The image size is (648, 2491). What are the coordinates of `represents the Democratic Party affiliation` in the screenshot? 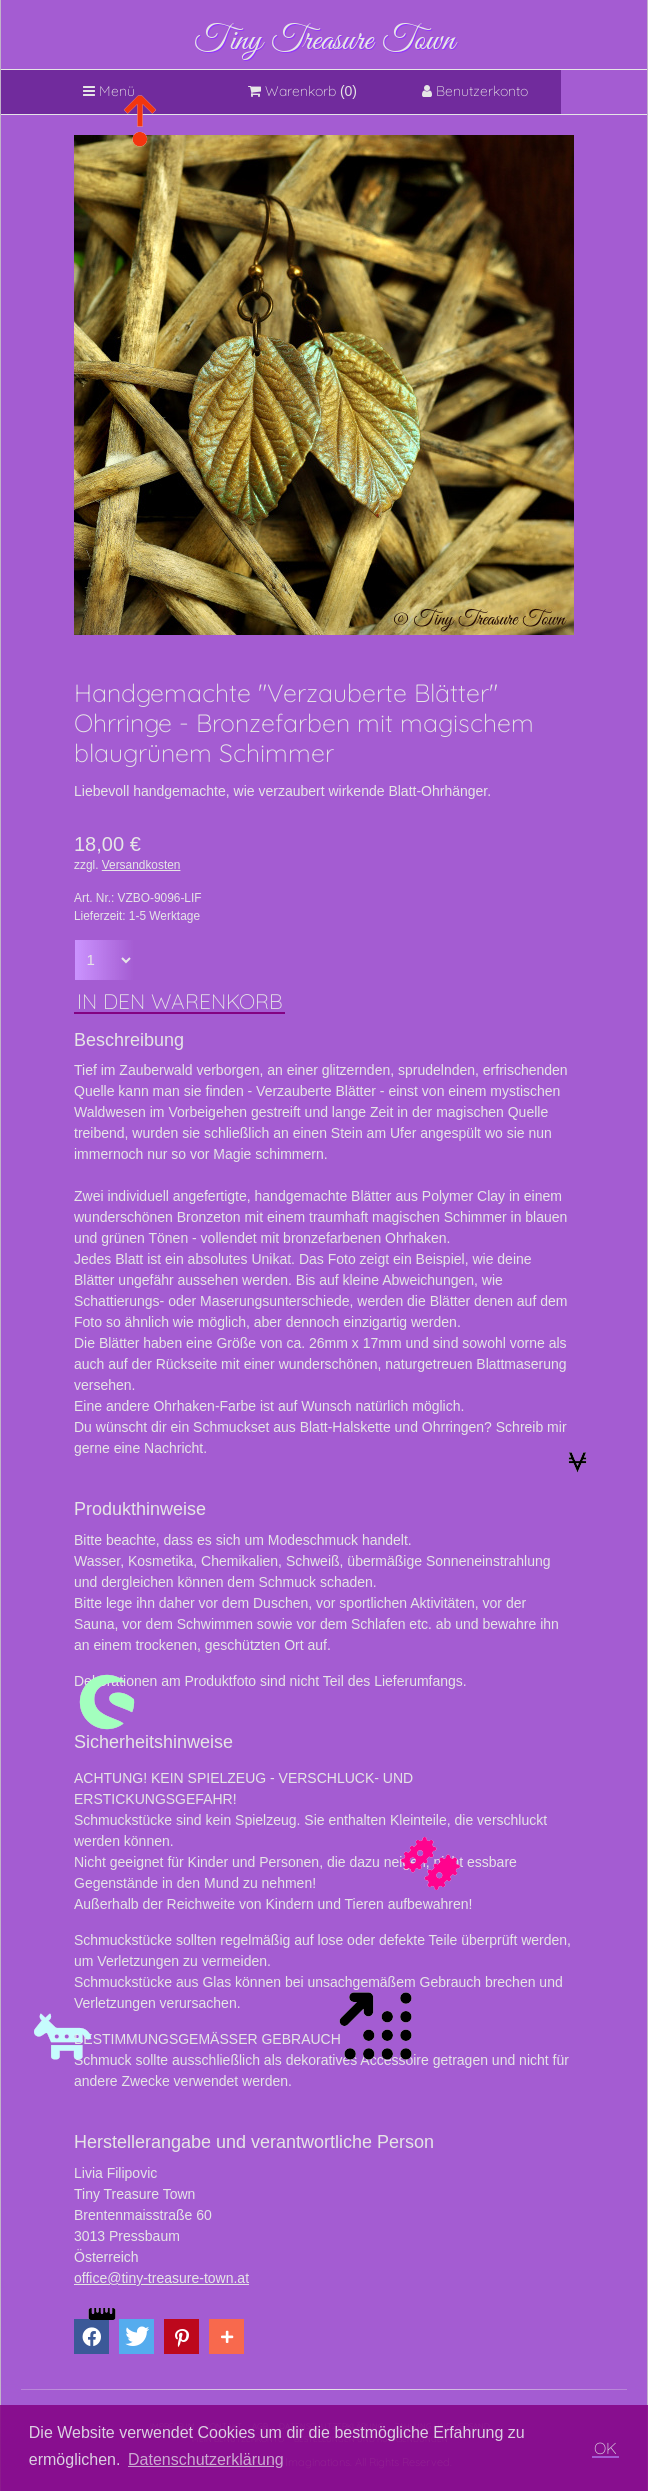 It's located at (62, 2036).